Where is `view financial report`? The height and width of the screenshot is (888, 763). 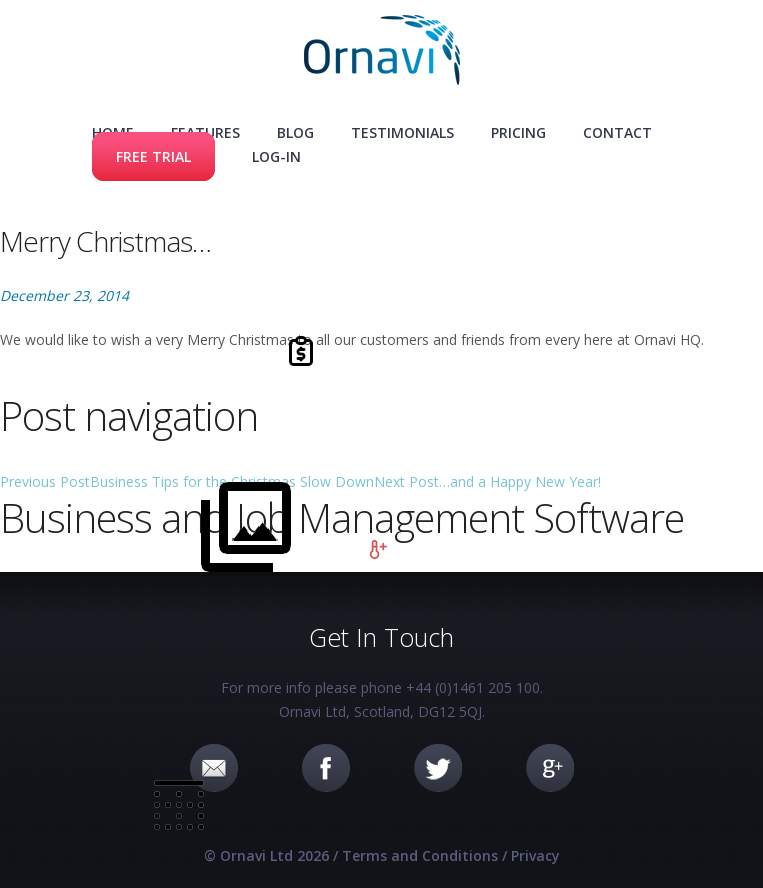 view financial report is located at coordinates (301, 351).